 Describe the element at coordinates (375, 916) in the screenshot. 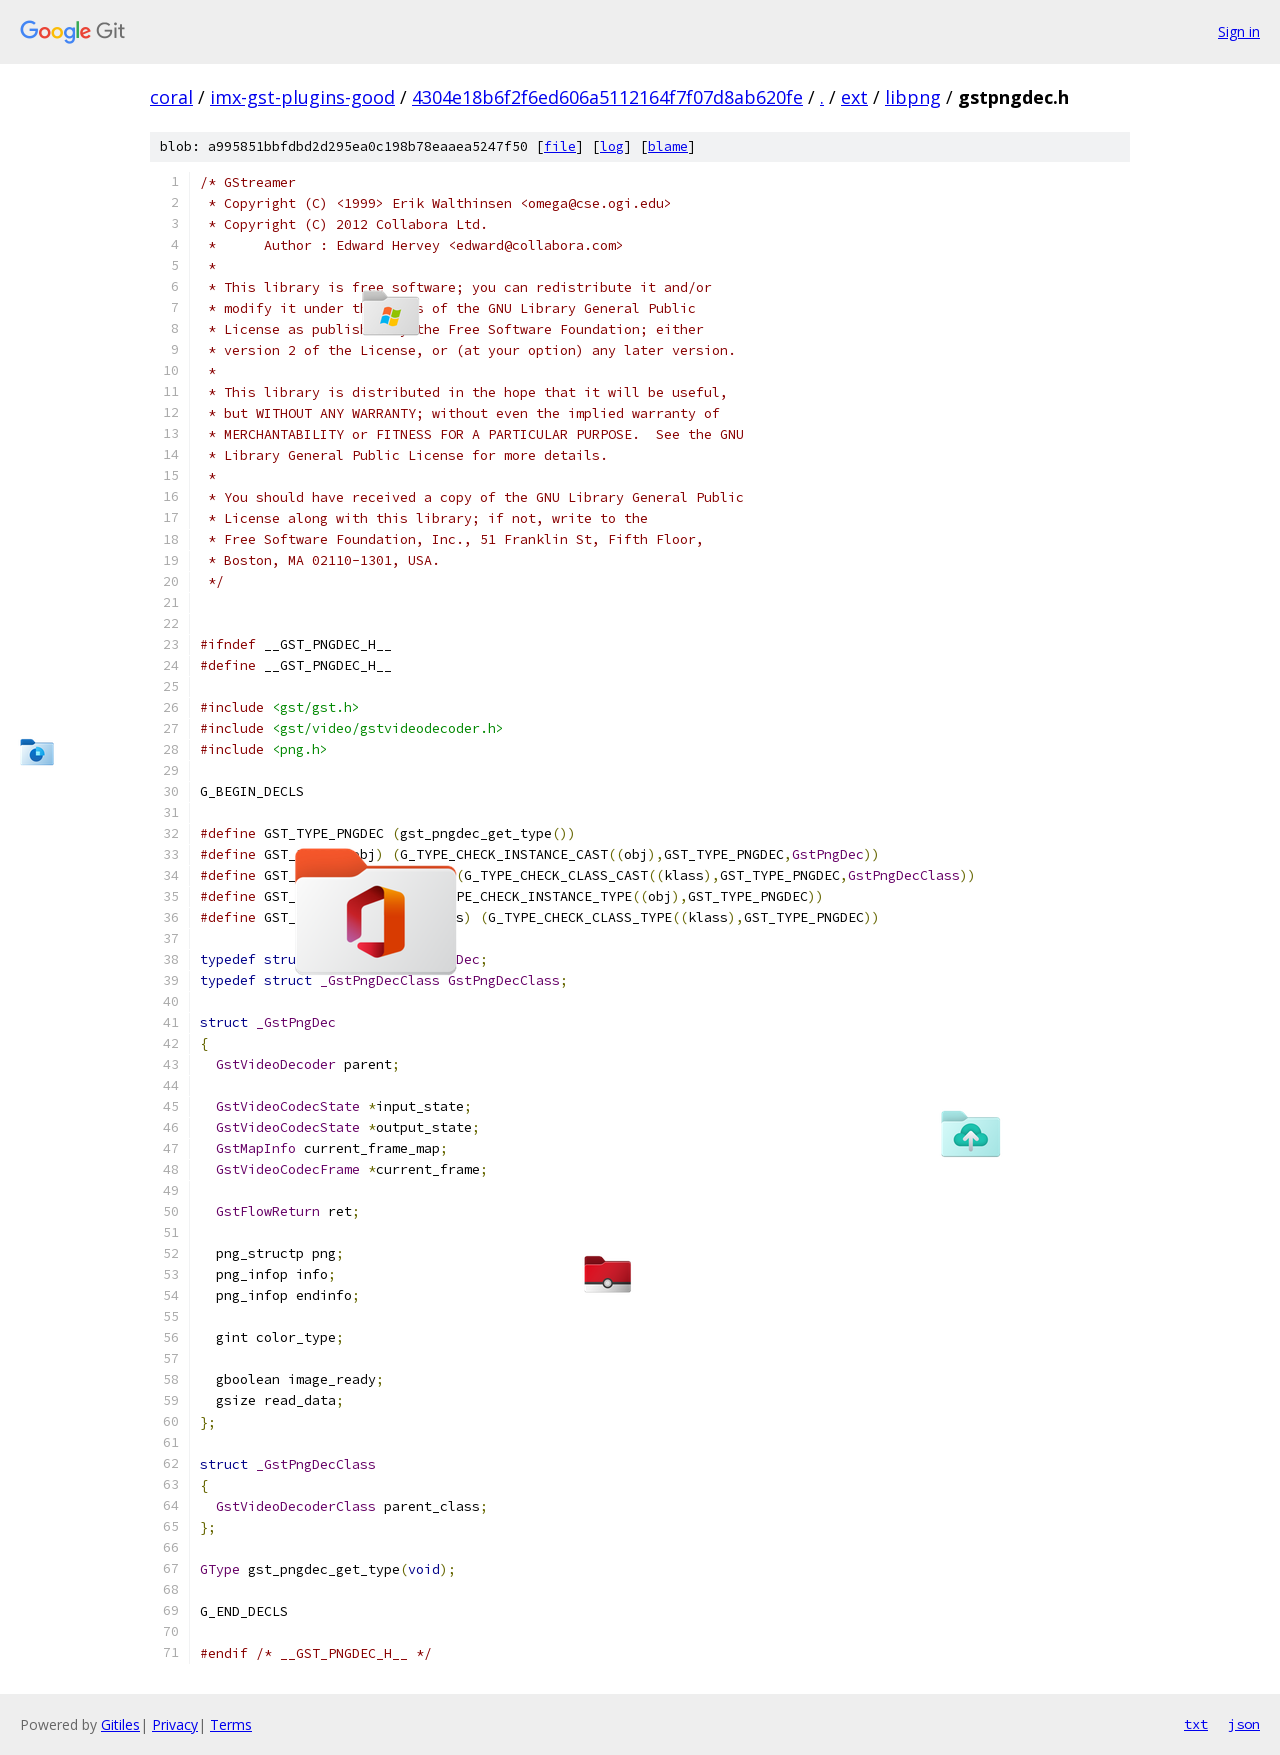

I see `open microsoft office files folder` at that location.